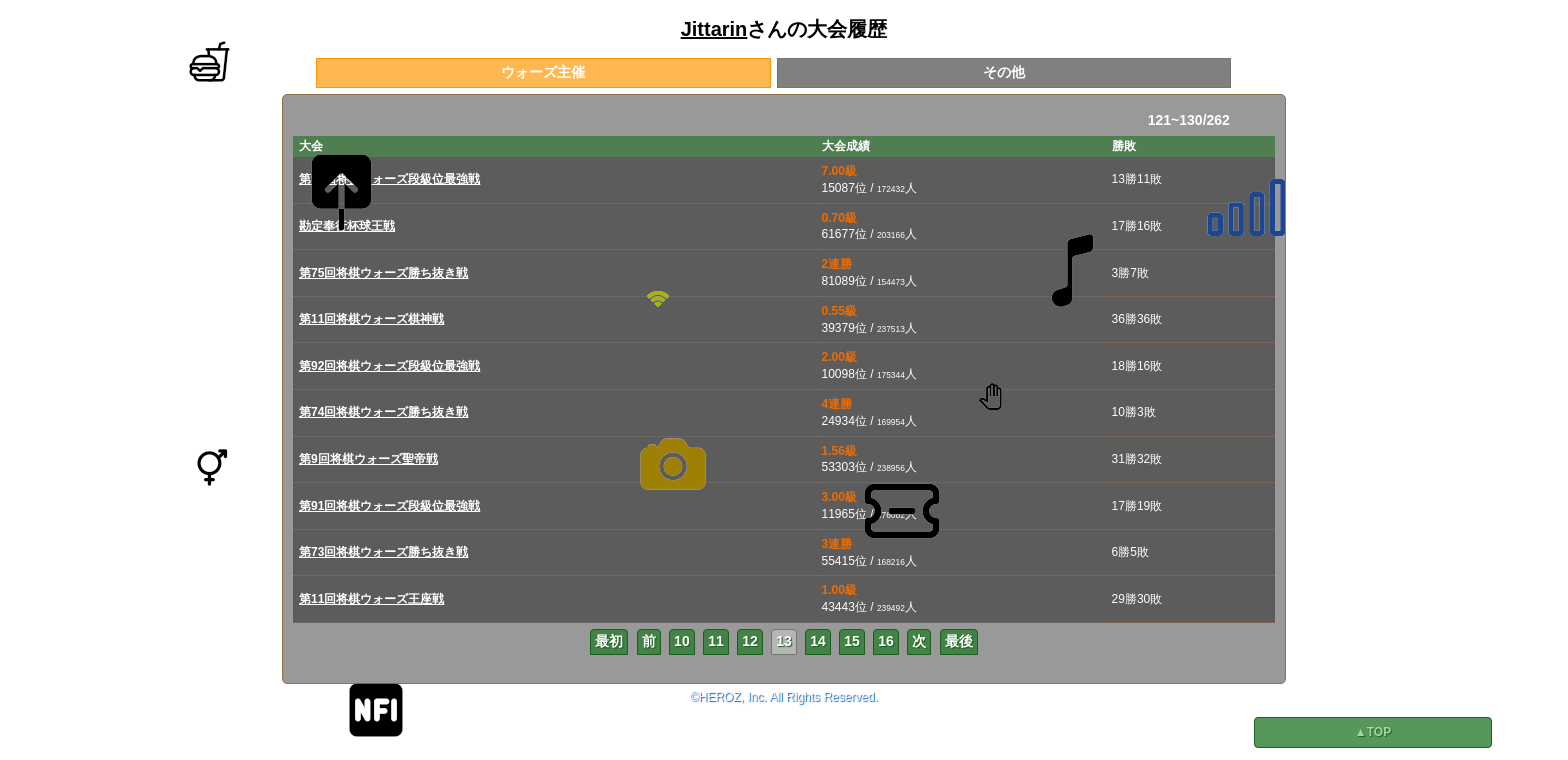 Image resolution: width=1568 pixels, height=760 pixels. I want to click on indicates active wifi connection, so click(658, 299).